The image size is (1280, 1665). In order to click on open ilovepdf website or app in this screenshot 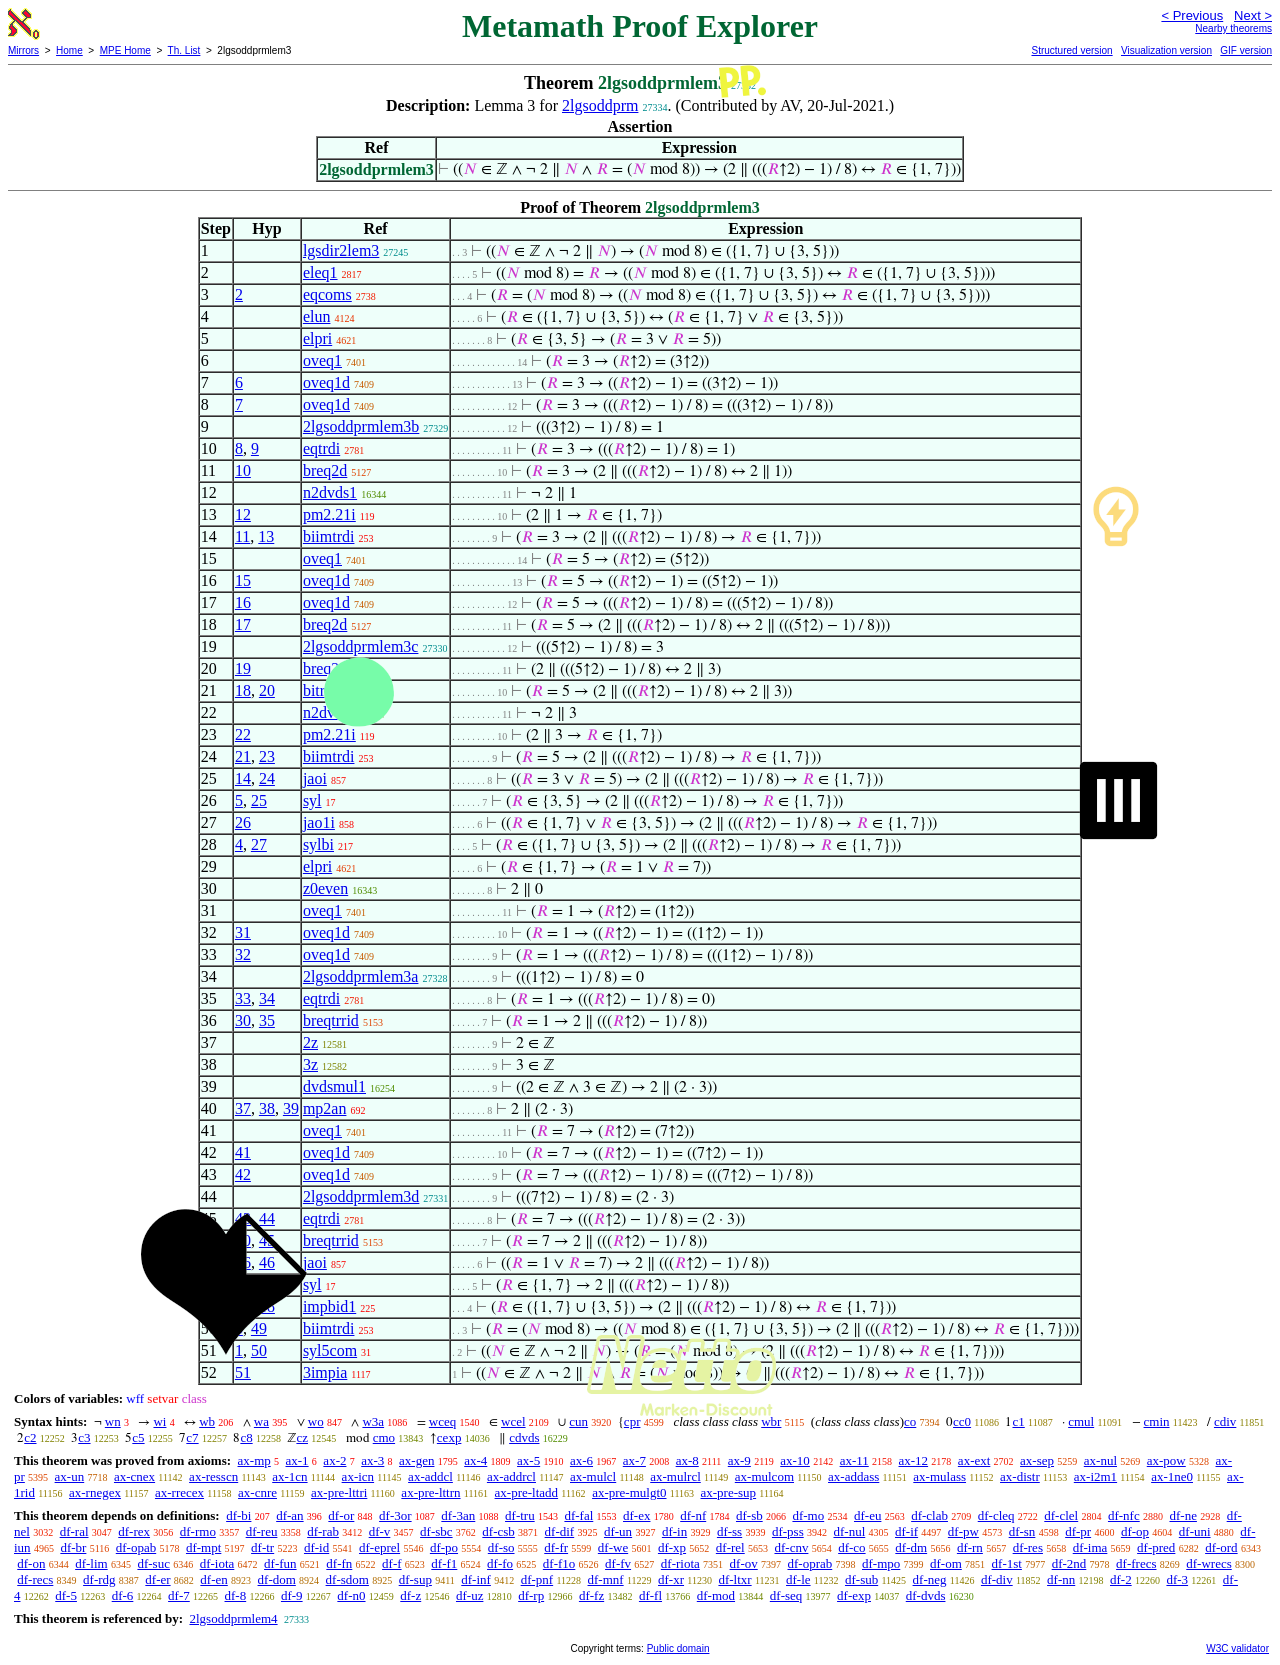, I will do `click(224, 1282)`.